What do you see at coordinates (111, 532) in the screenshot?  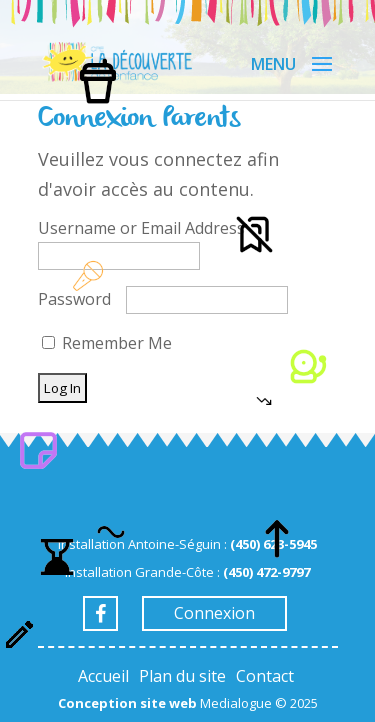 I see `indicates approximate or similar value` at bounding box center [111, 532].